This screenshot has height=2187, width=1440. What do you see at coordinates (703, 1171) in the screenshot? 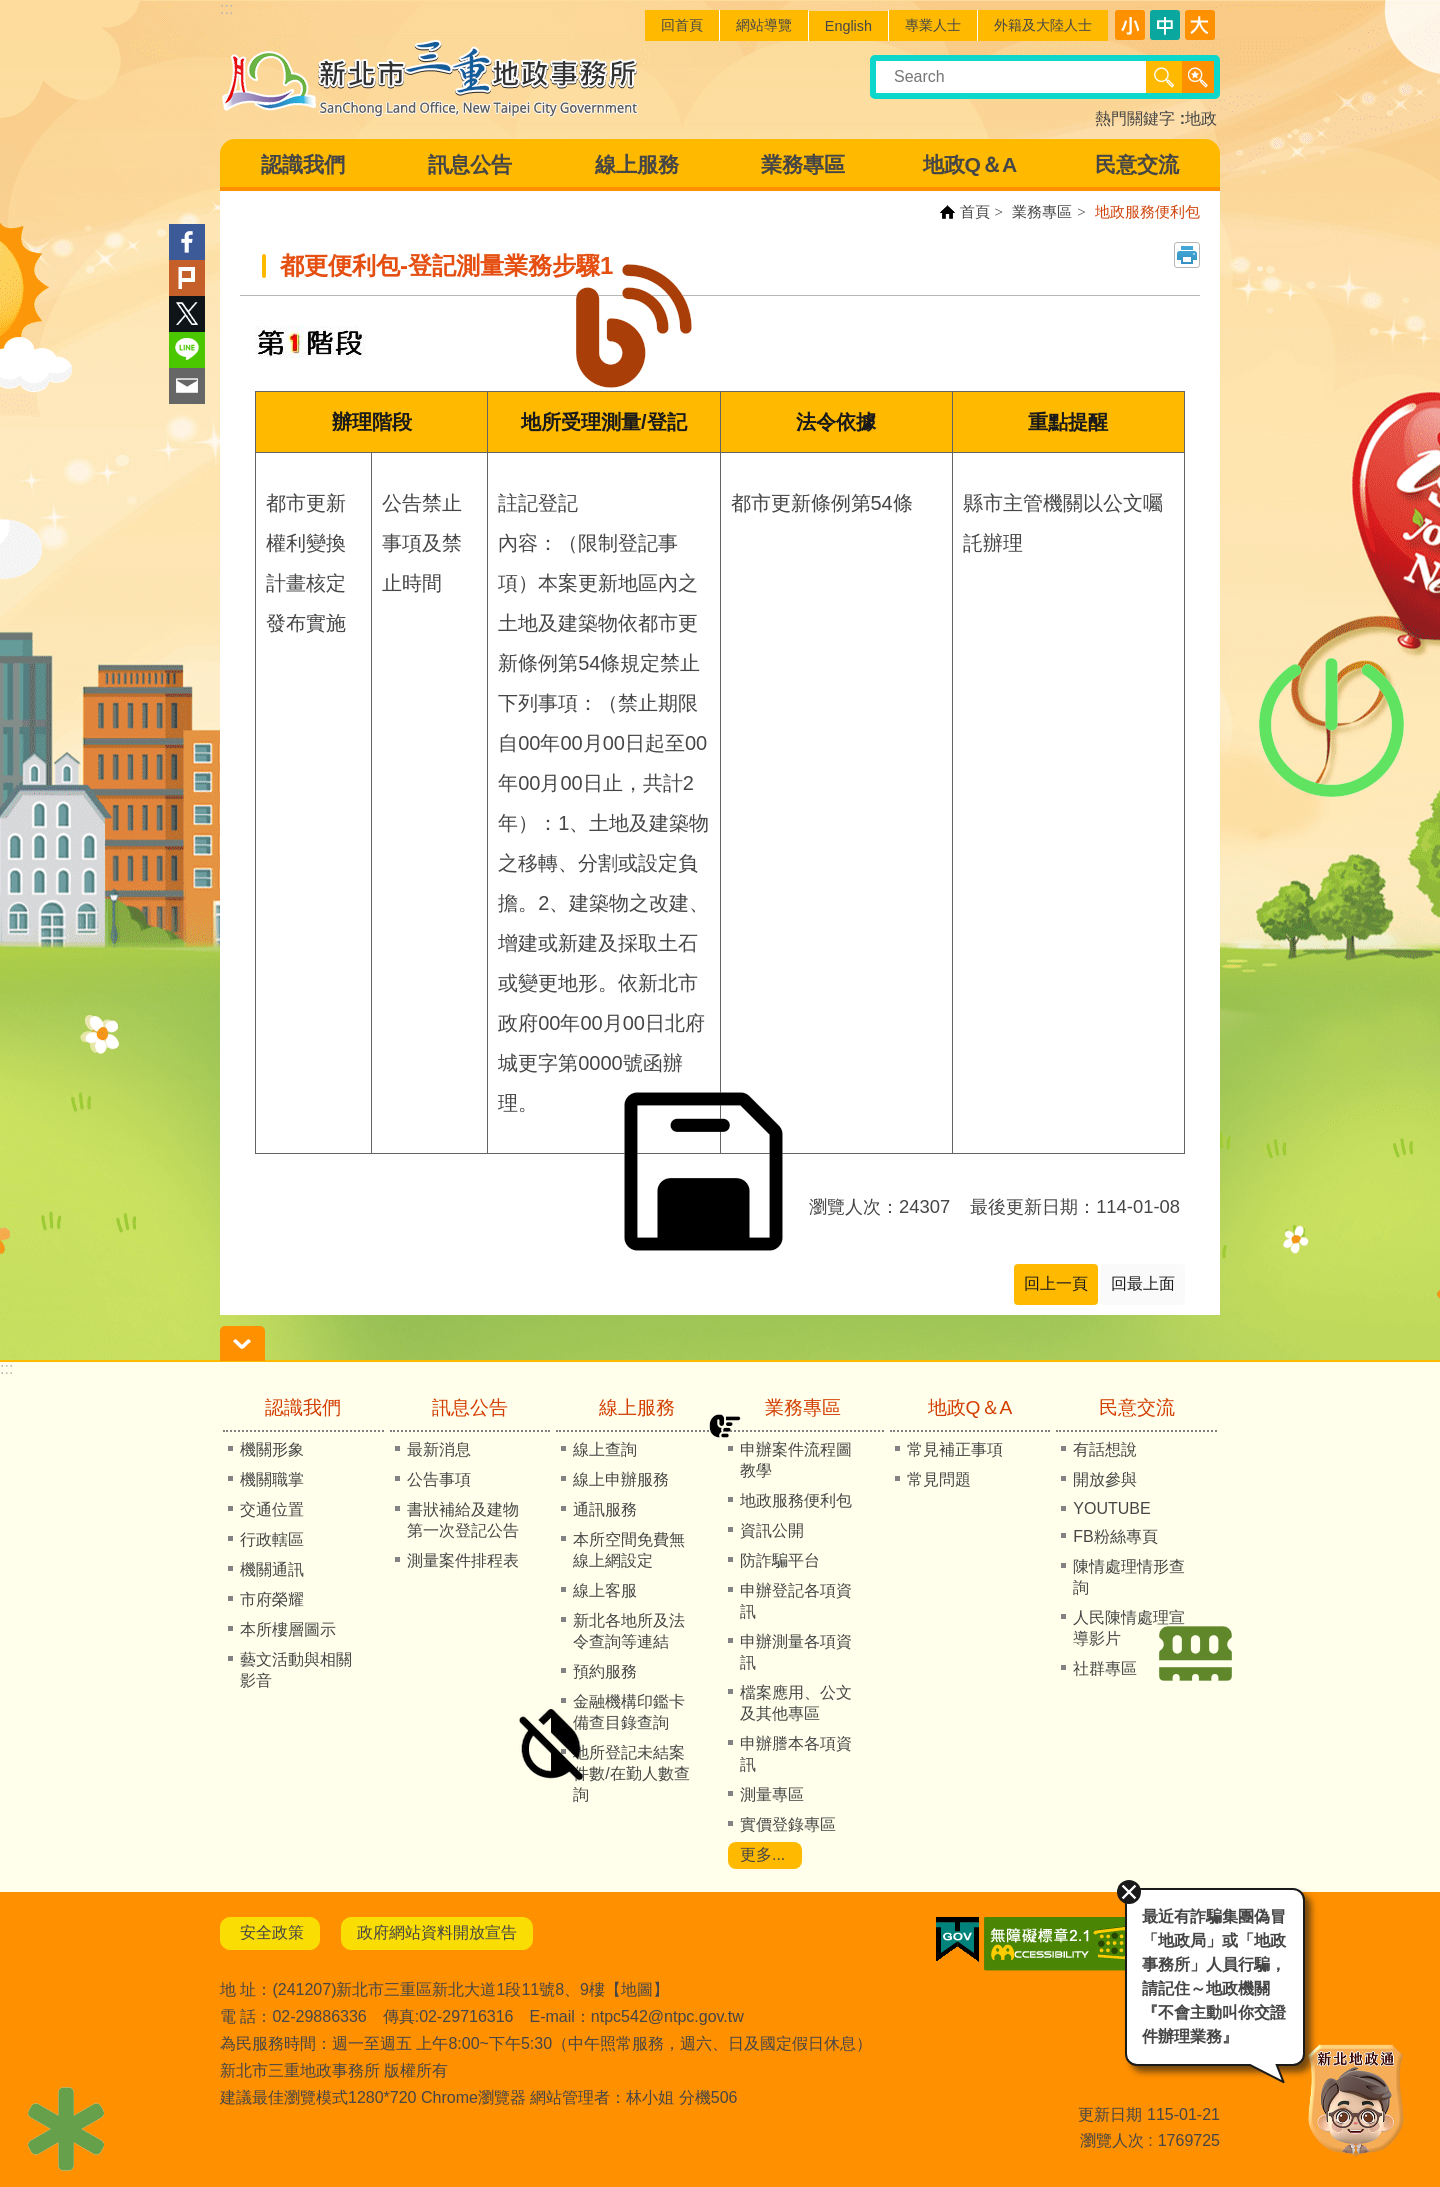
I see `save current file or document` at bounding box center [703, 1171].